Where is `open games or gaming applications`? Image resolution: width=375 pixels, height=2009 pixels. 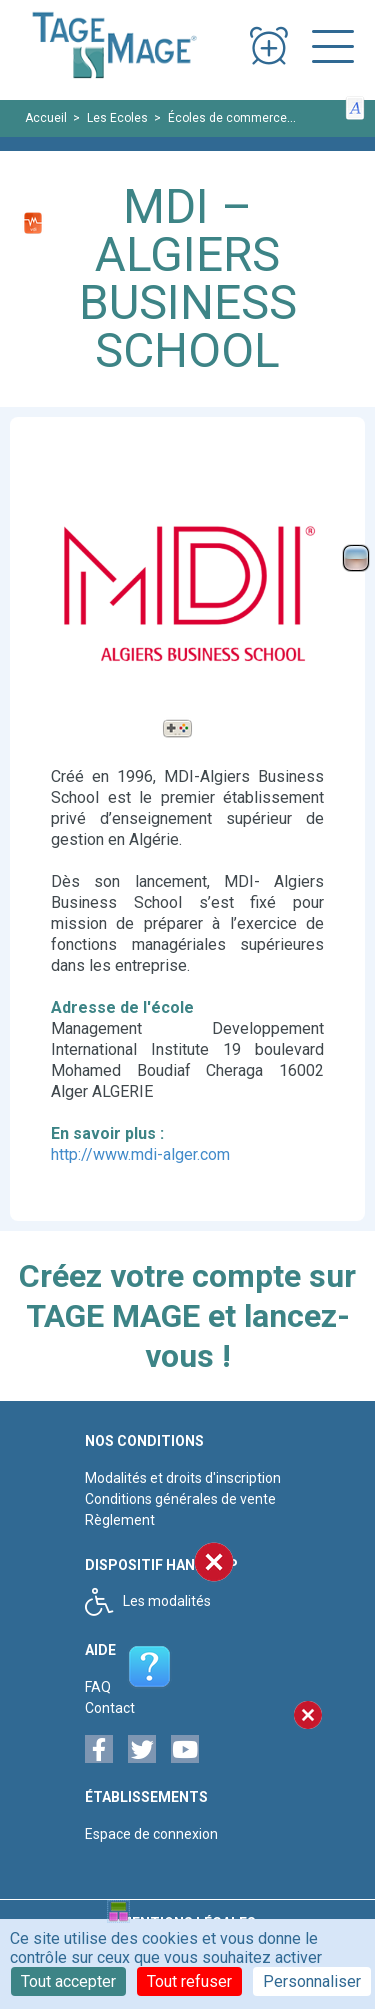 open games or gaming applications is located at coordinates (177, 728).